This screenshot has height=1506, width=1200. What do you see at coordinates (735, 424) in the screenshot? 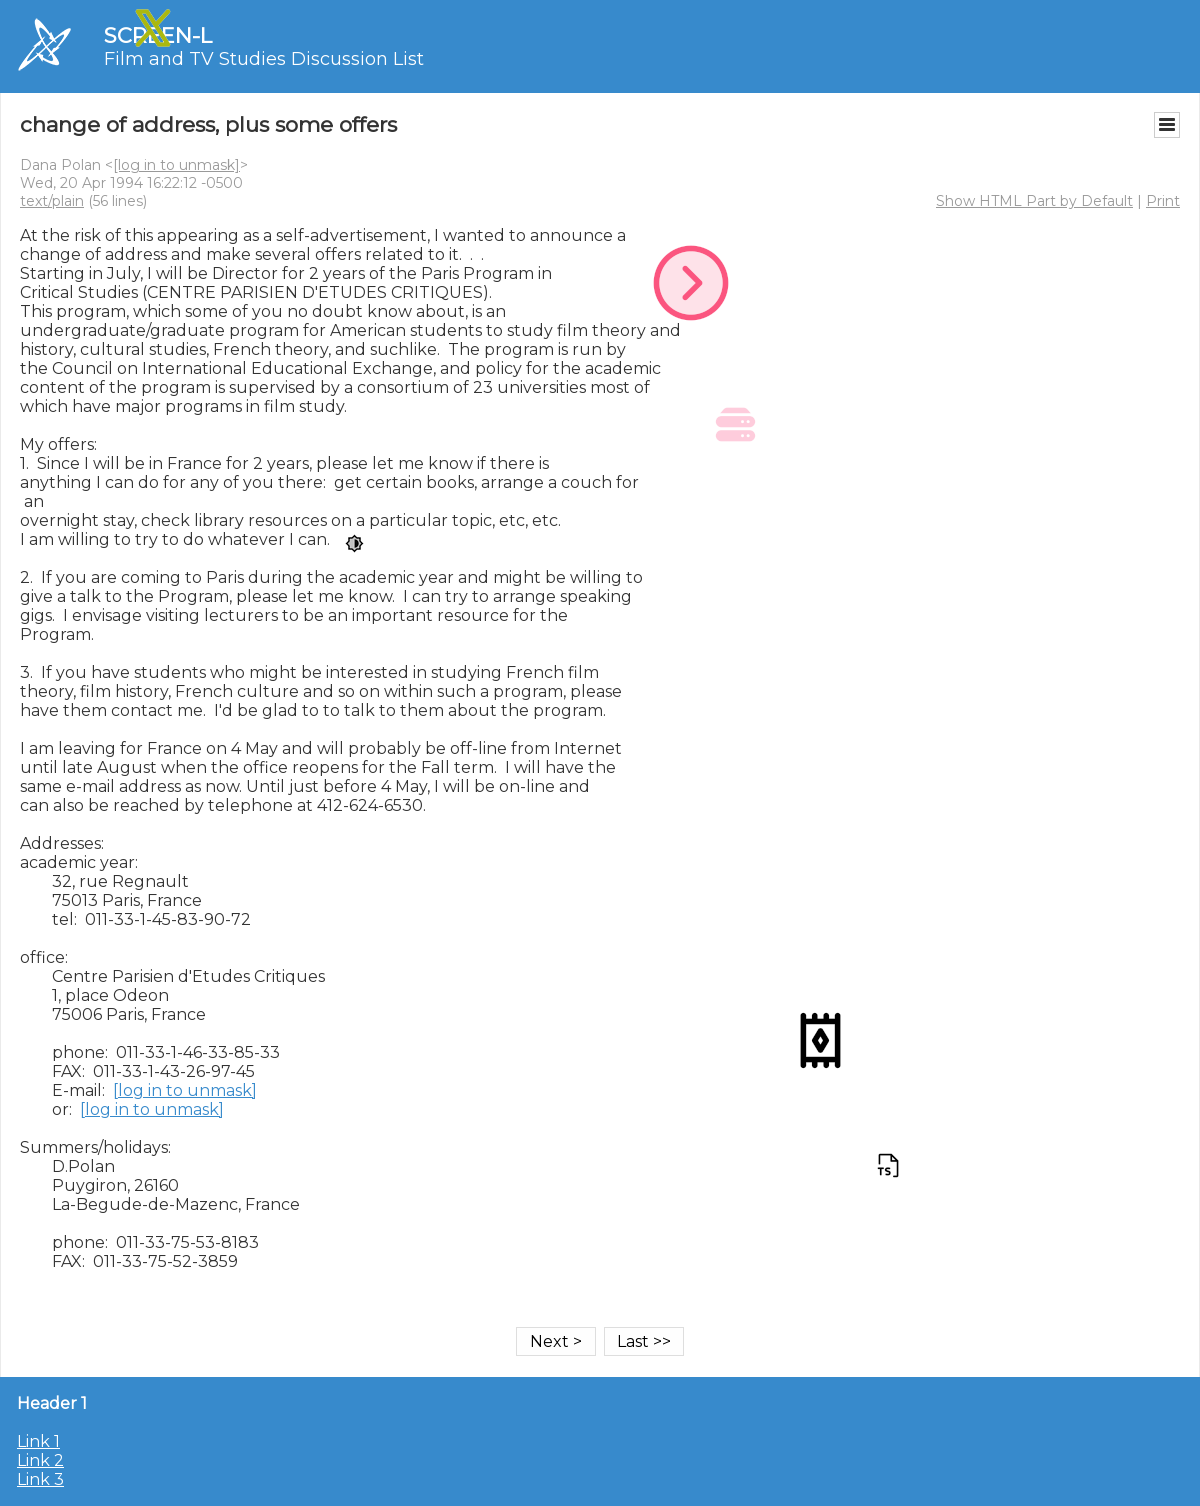
I see `view server infrastructure` at bounding box center [735, 424].